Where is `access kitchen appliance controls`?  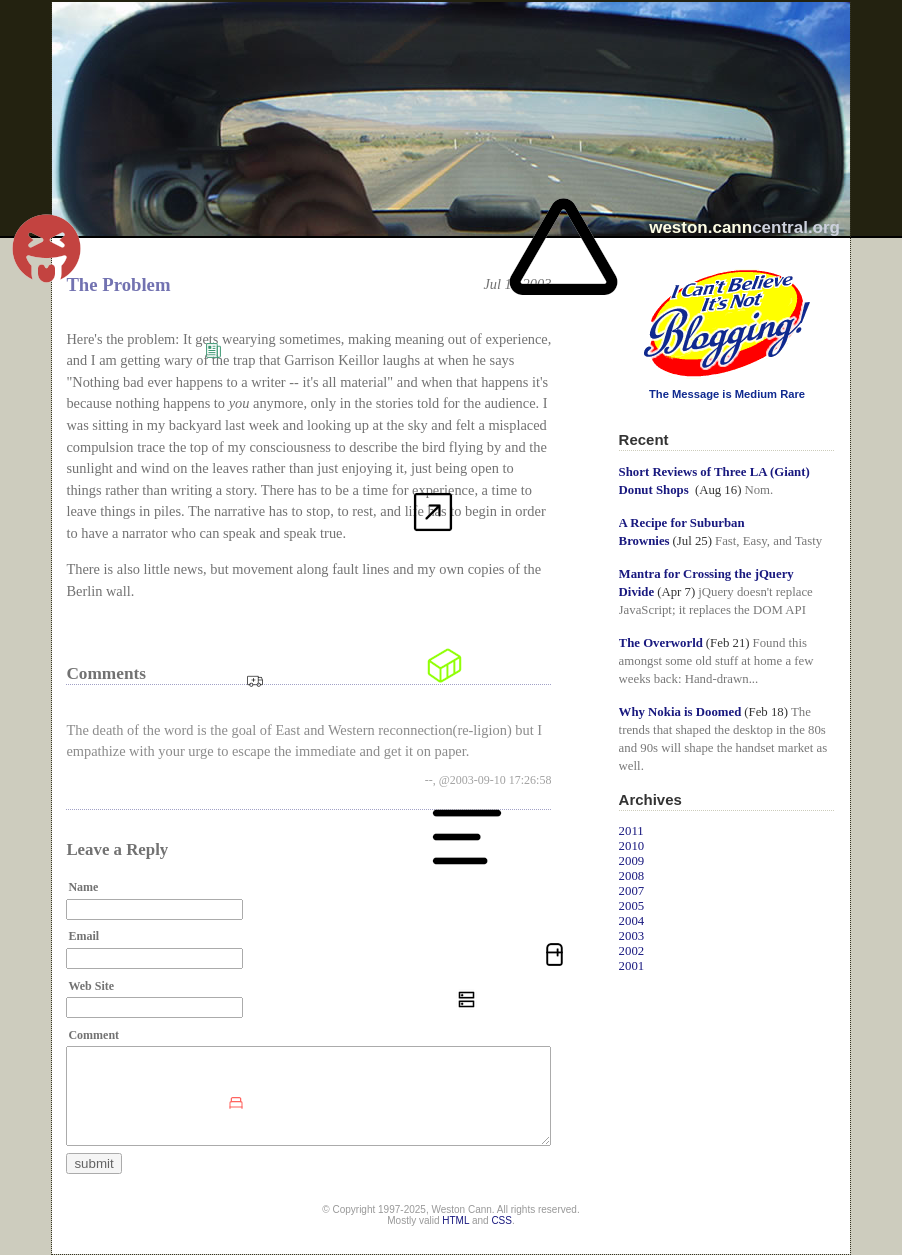 access kitchen appliance controls is located at coordinates (554, 954).